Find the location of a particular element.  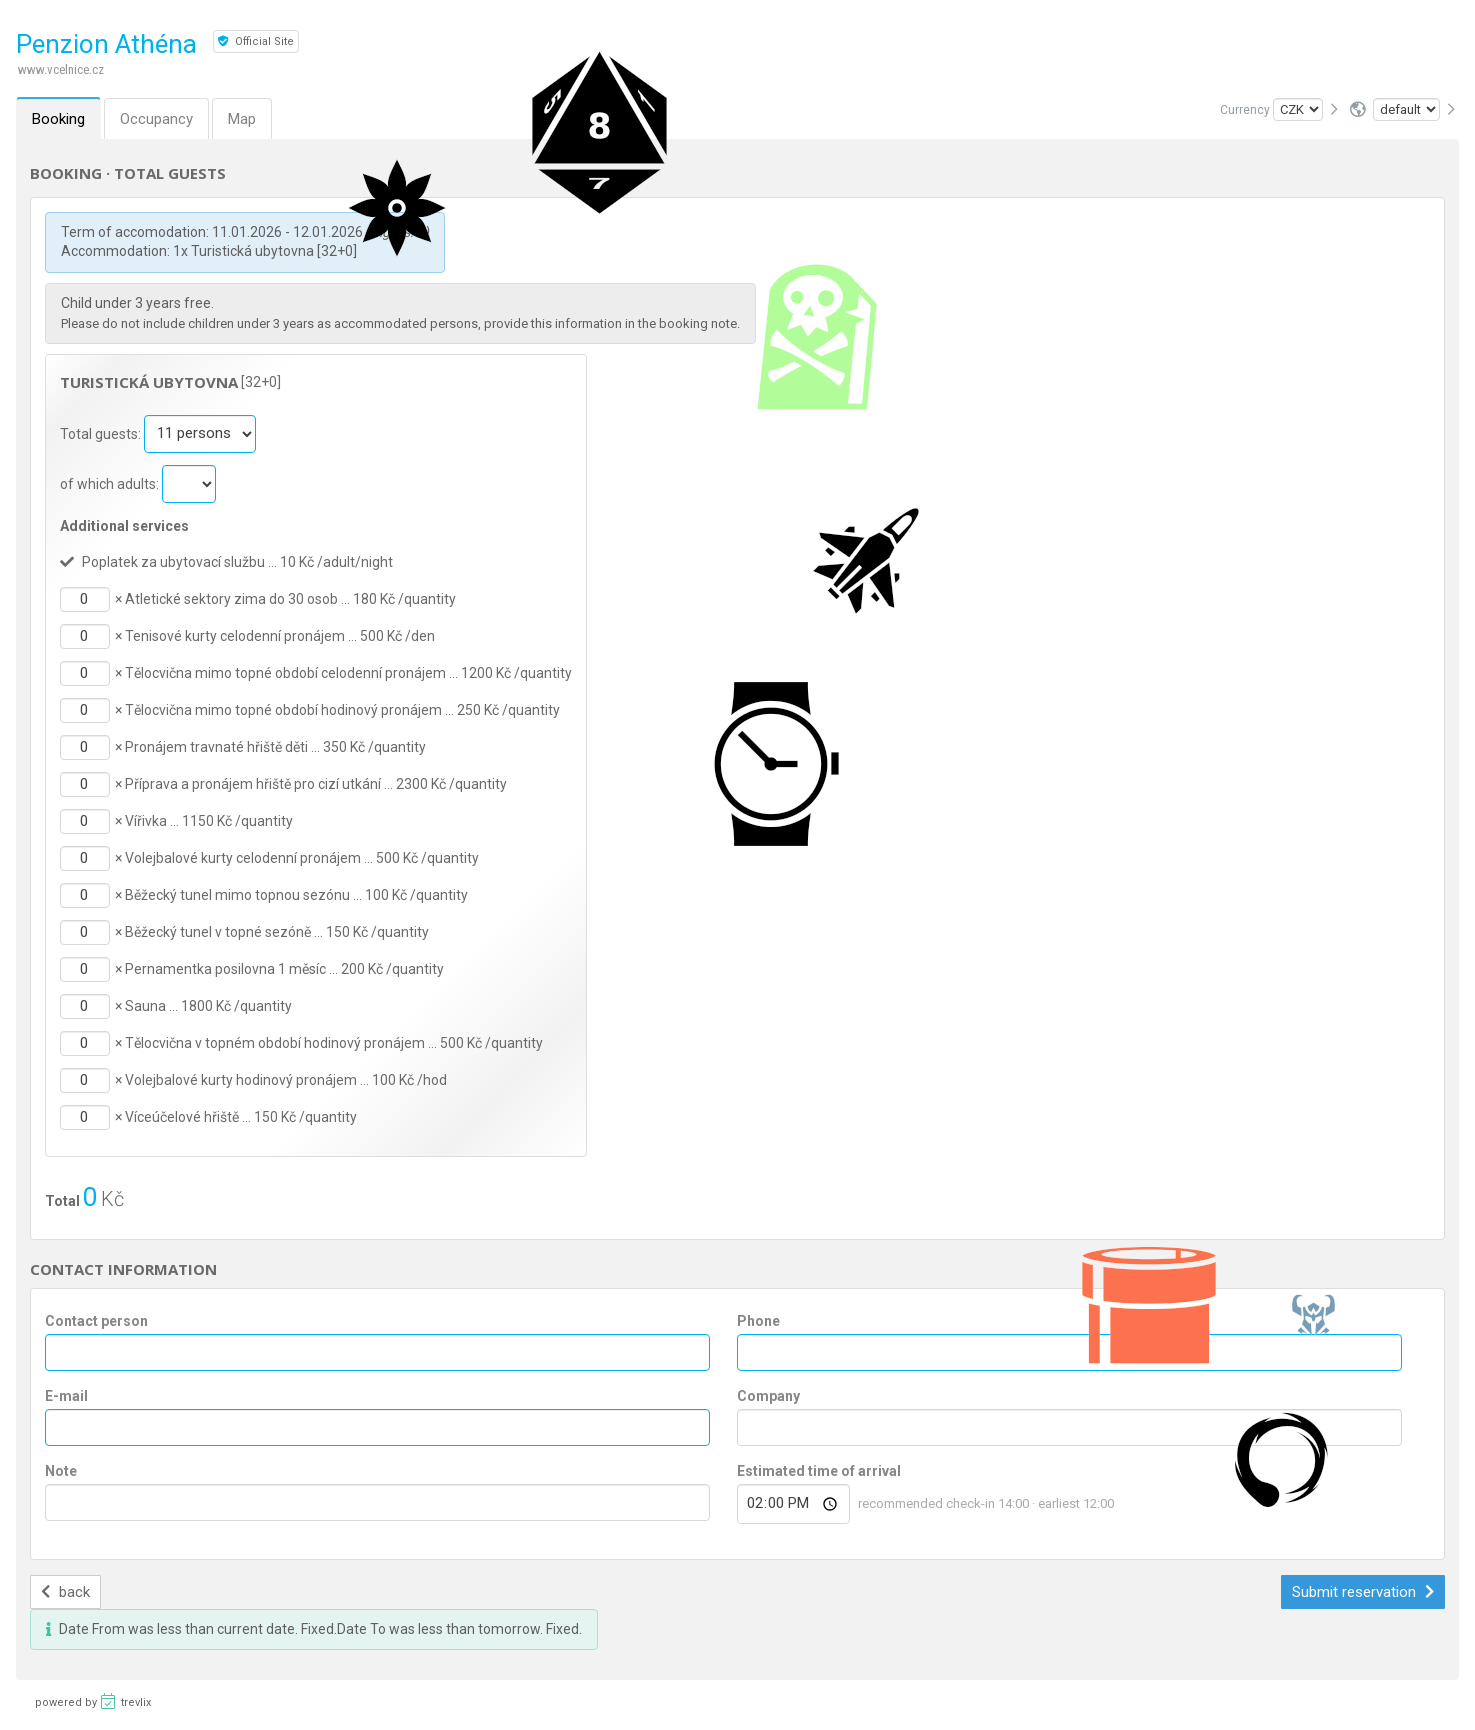

indicates a defeated pirate character or game over state is located at coordinates (812, 337).